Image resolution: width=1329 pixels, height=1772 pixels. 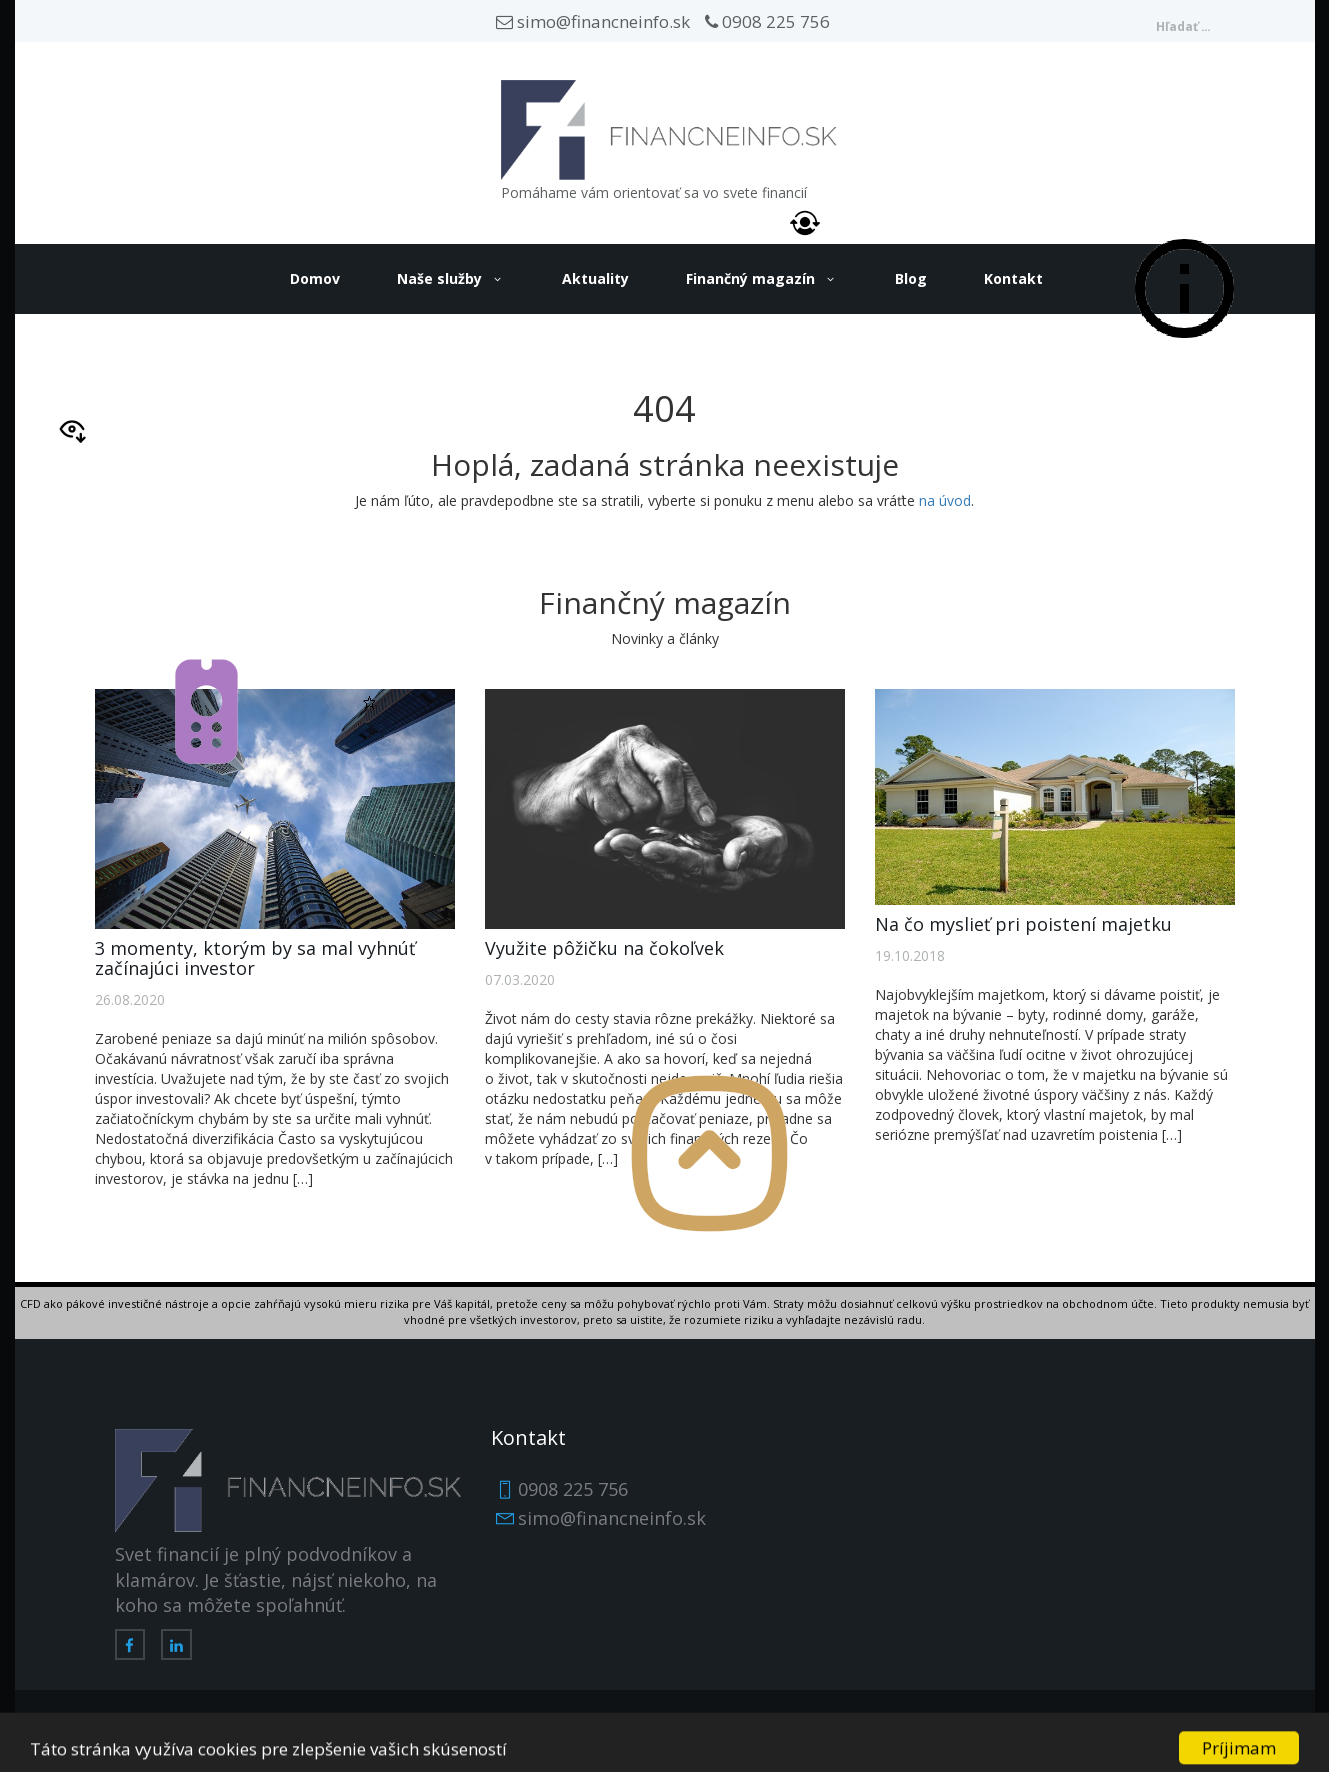 I want to click on add item to favorites, so click(x=369, y=702).